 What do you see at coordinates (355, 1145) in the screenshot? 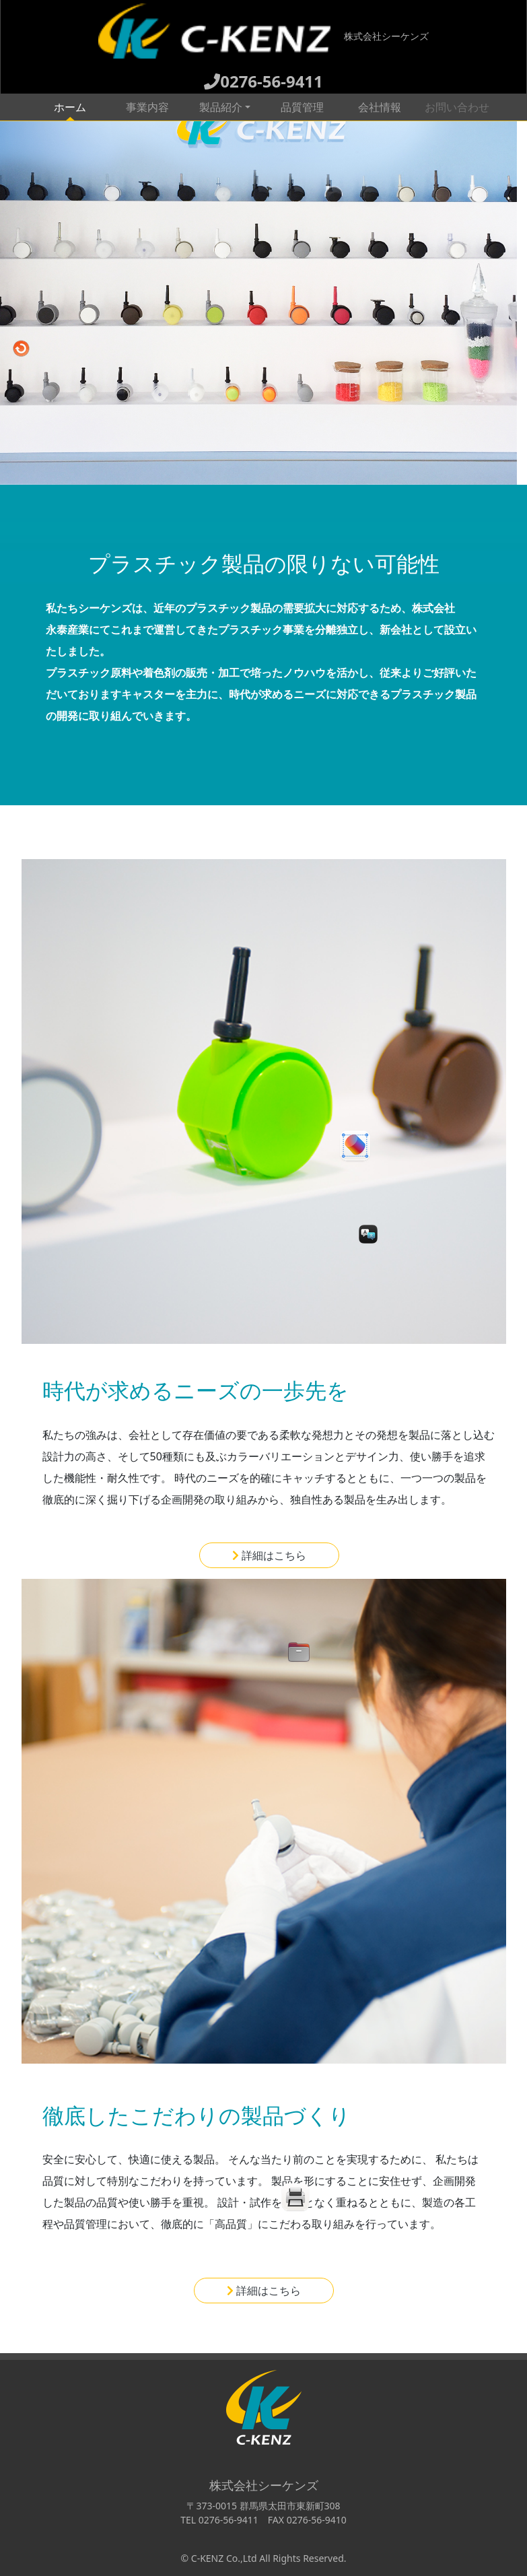
I see `open exhibit app for 3d model viewing` at bounding box center [355, 1145].